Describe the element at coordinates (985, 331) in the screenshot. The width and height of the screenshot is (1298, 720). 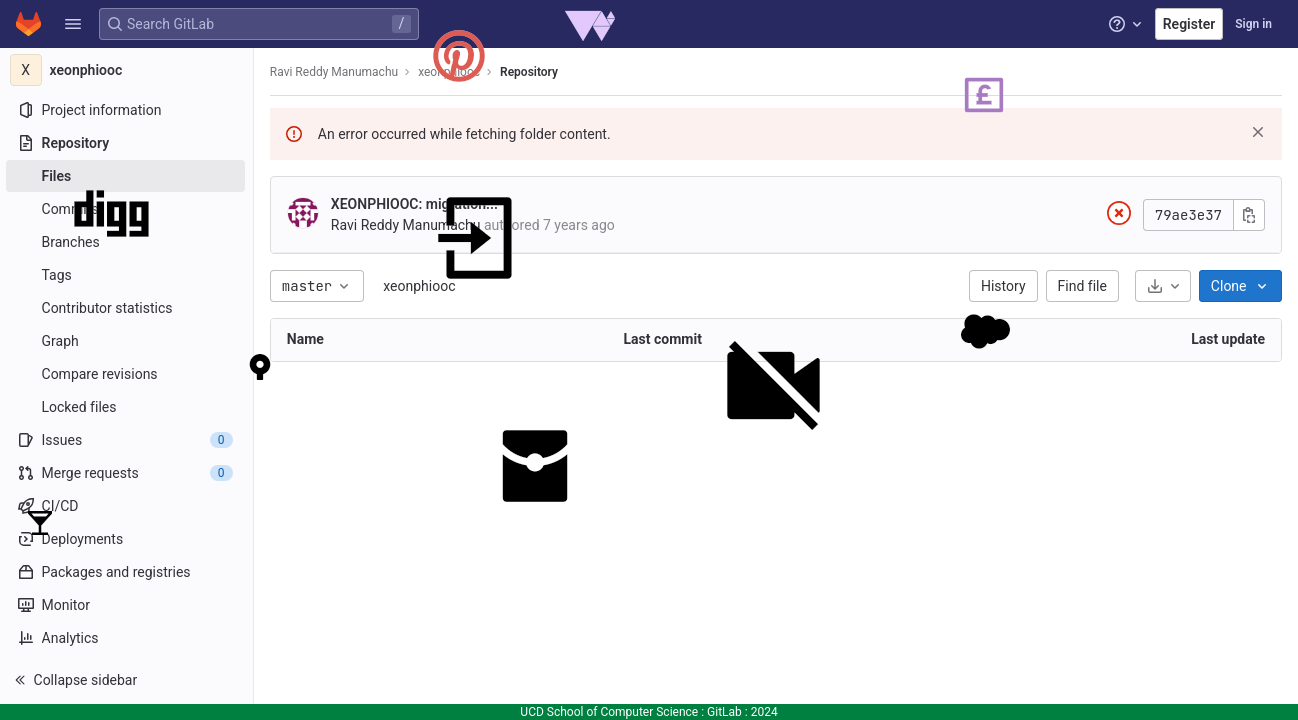
I see `open Salesforce CRM app` at that location.